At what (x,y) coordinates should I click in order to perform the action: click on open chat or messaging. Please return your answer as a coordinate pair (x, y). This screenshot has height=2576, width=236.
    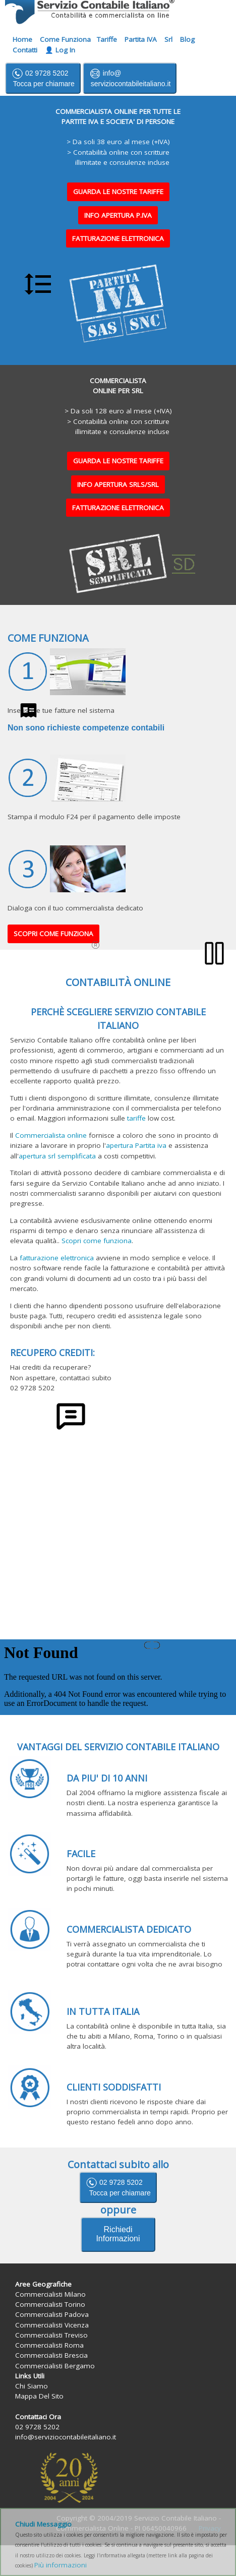
    Looking at the image, I should click on (71, 1414).